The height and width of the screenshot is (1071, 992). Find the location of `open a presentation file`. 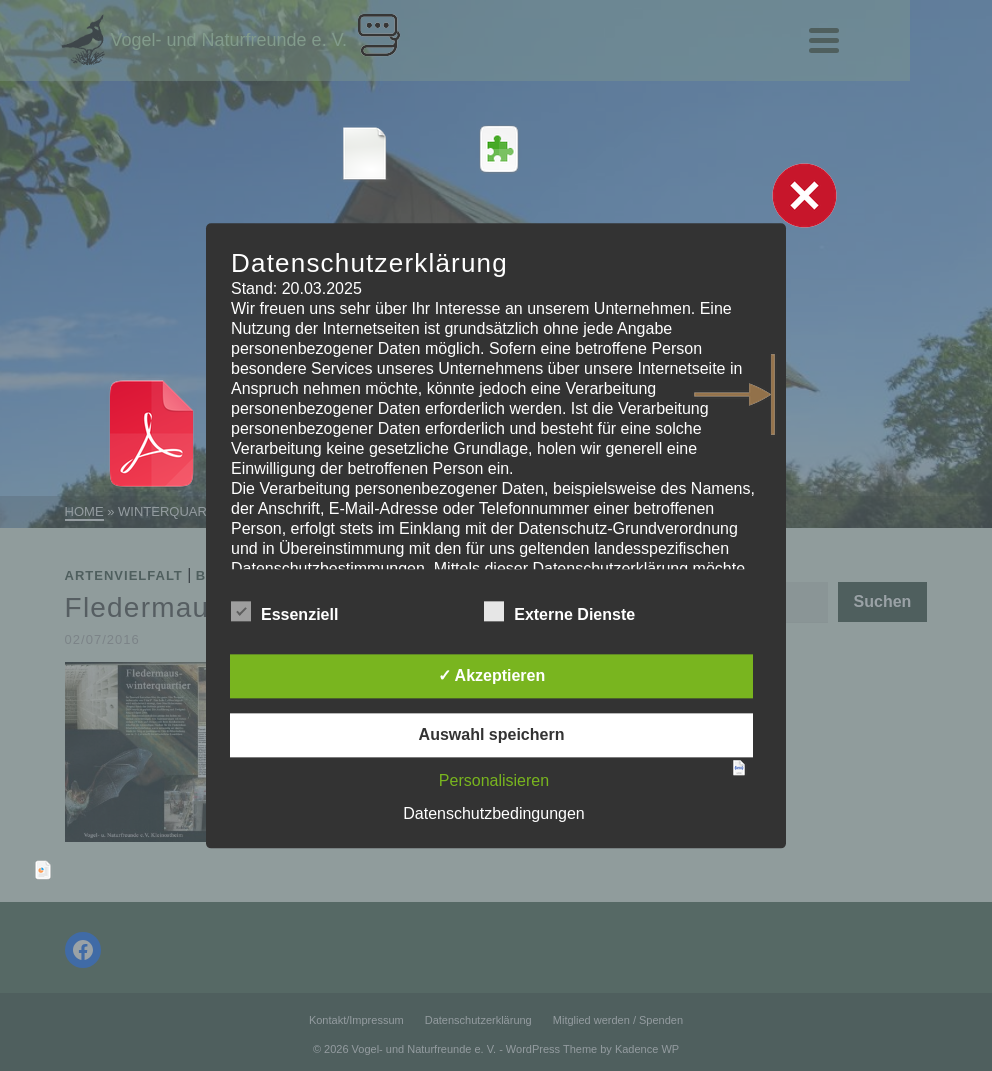

open a presentation file is located at coordinates (43, 870).